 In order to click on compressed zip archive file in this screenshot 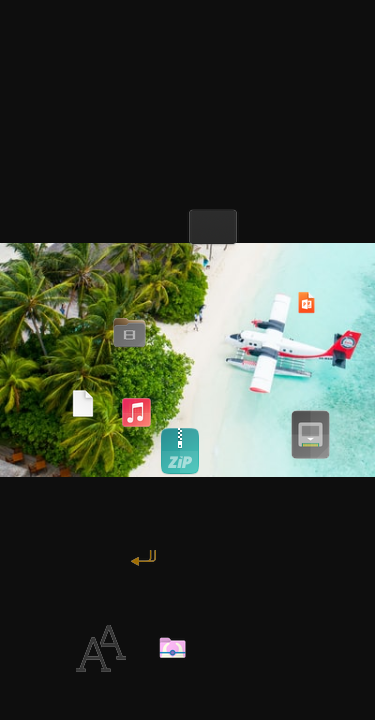, I will do `click(180, 451)`.